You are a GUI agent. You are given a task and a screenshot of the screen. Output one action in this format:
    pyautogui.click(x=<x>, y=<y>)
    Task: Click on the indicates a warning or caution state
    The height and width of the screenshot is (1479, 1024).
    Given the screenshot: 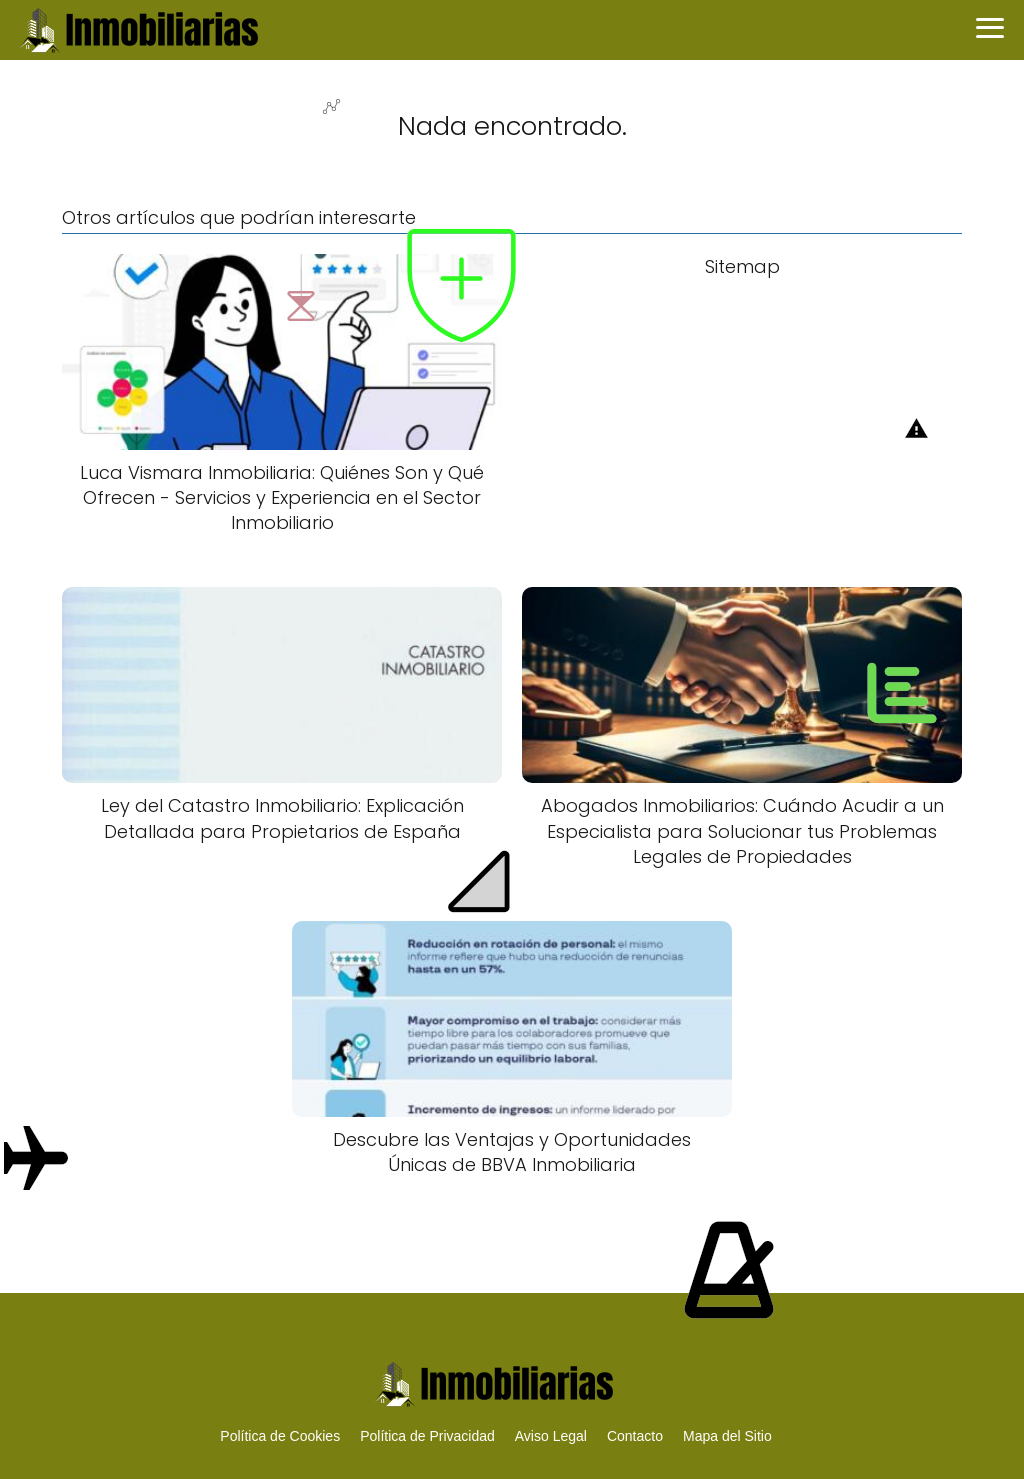 What is the action you would take?
    pyautogui.click(x=916, y=428)
    